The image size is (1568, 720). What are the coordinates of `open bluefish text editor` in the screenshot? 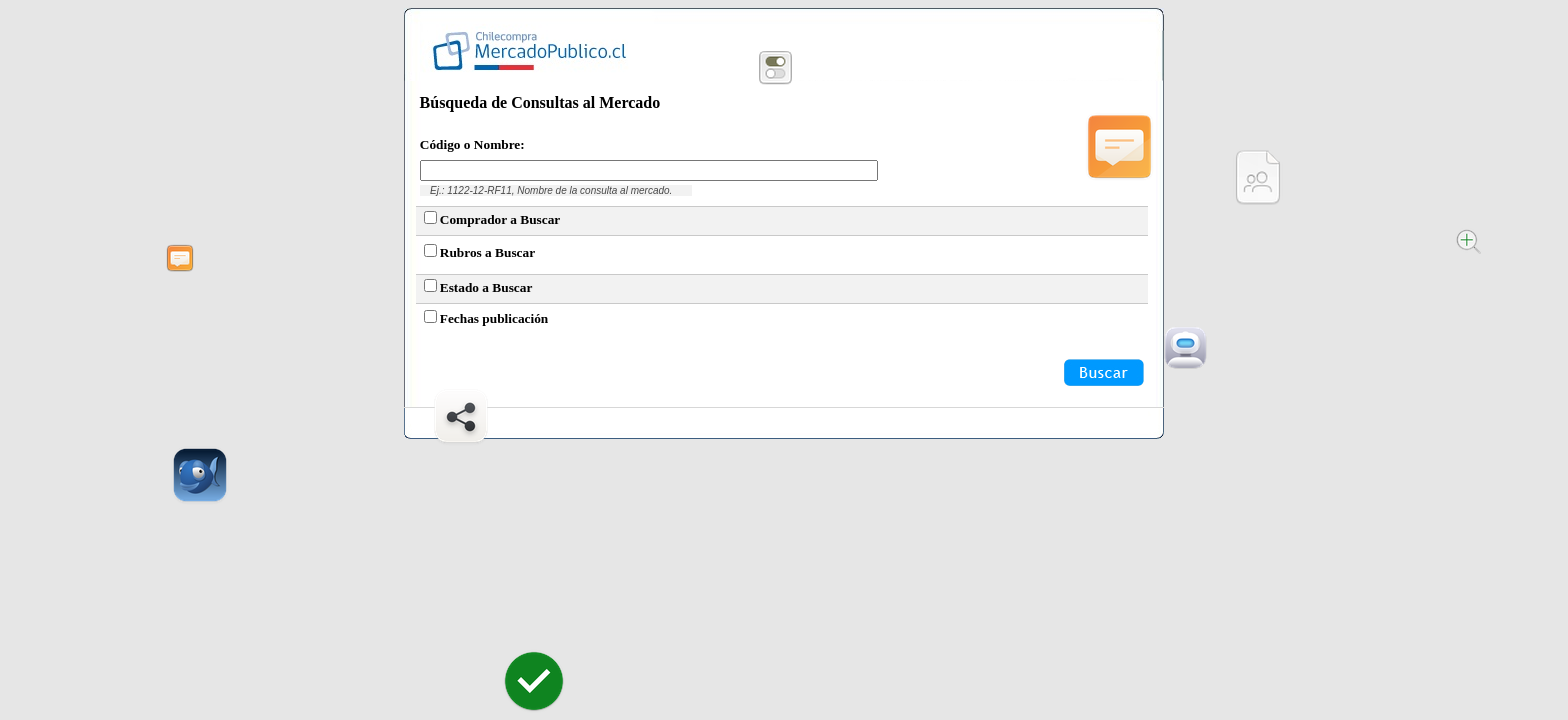 It's located at (200, 475).